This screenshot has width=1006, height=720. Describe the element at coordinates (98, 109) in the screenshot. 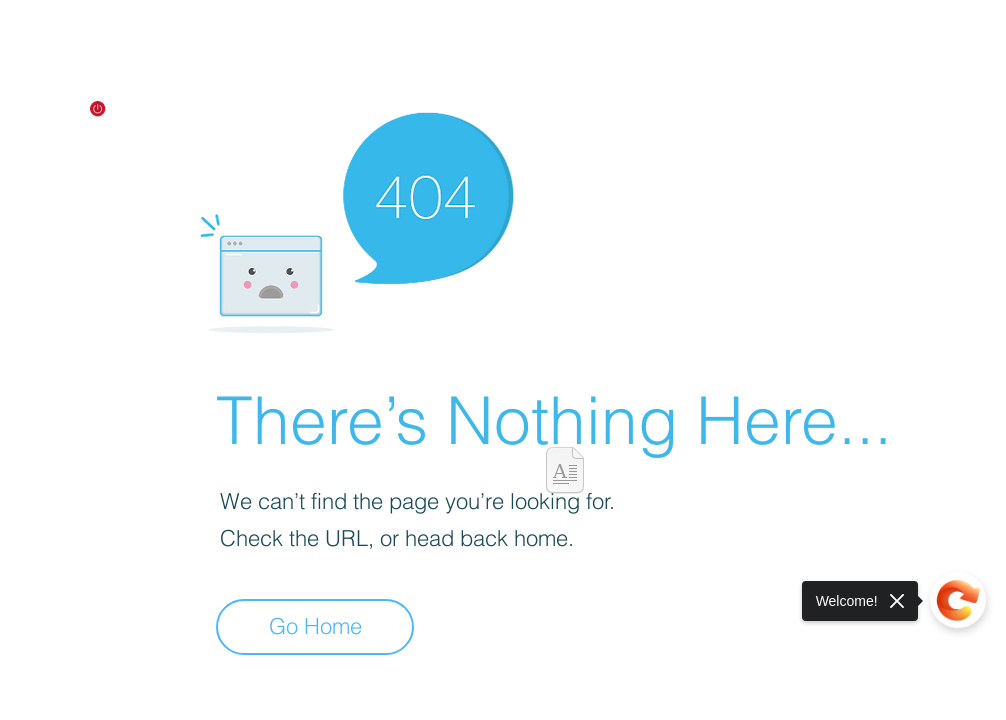

I see `shut down or power off the system` at that location.